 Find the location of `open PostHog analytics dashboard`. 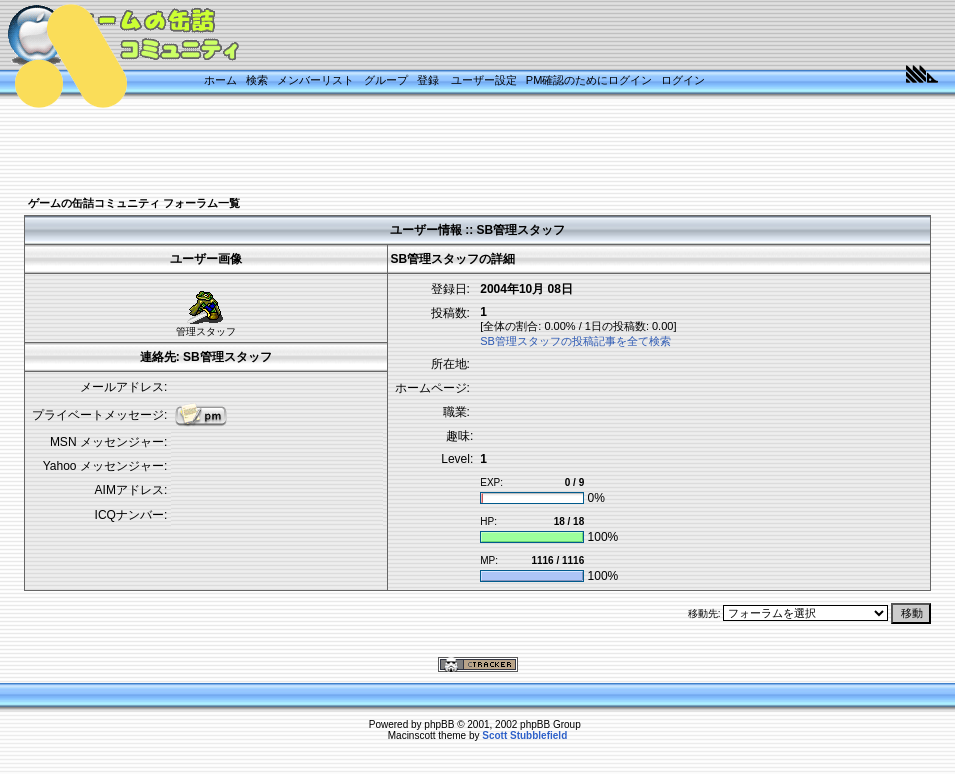

open PostHog analytics dashboard is located at coordinates (922, 74).